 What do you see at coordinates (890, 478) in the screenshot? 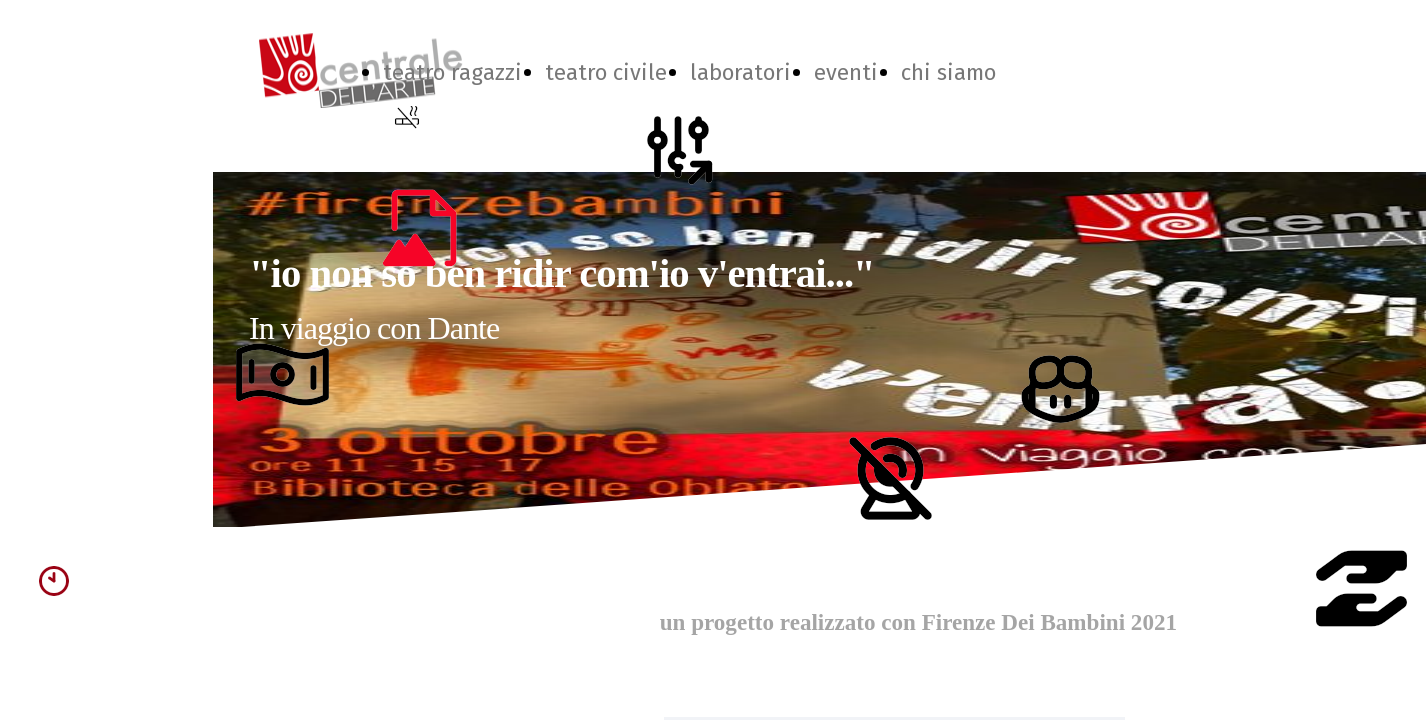
I see `disable webcam` at bounding box center [890, 478].